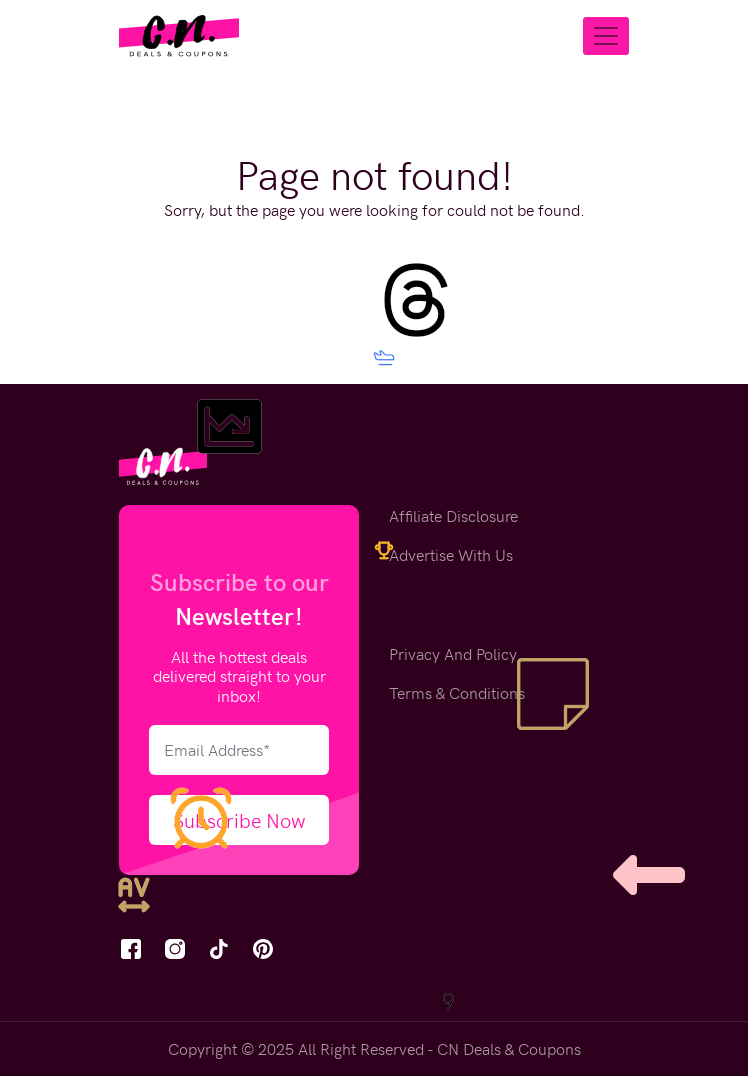 Image resolution: width=748 pixels, height=1076 pixels. I want to click on adjust letter spacing in text, so click(134, 895).